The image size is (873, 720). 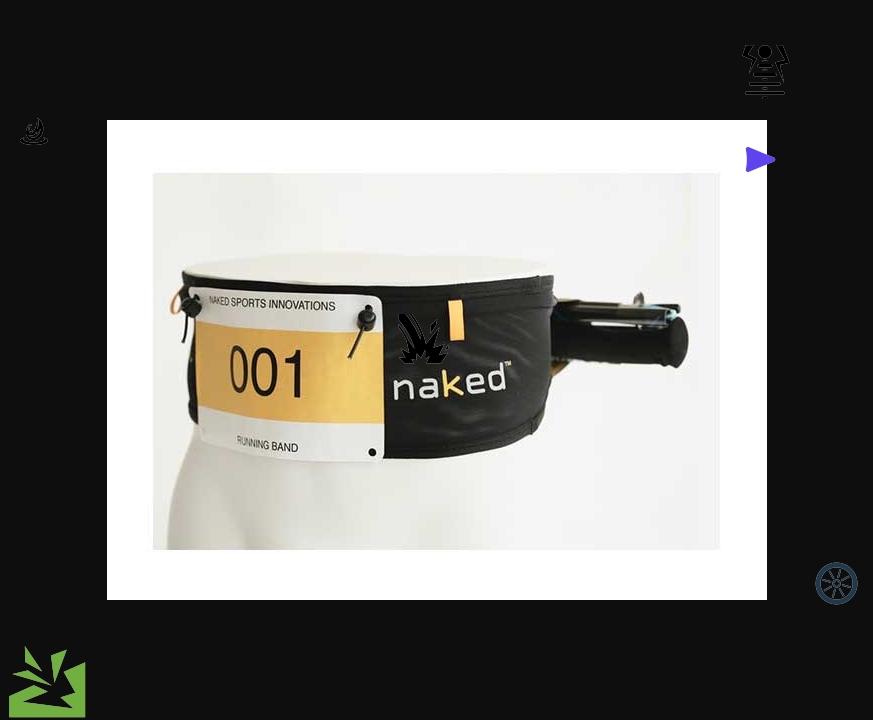 What do you see at coordinates (34, 131) in the screenshot?
I see `indicates a fire hazard or danger zone` at bounding box center [34, 131].